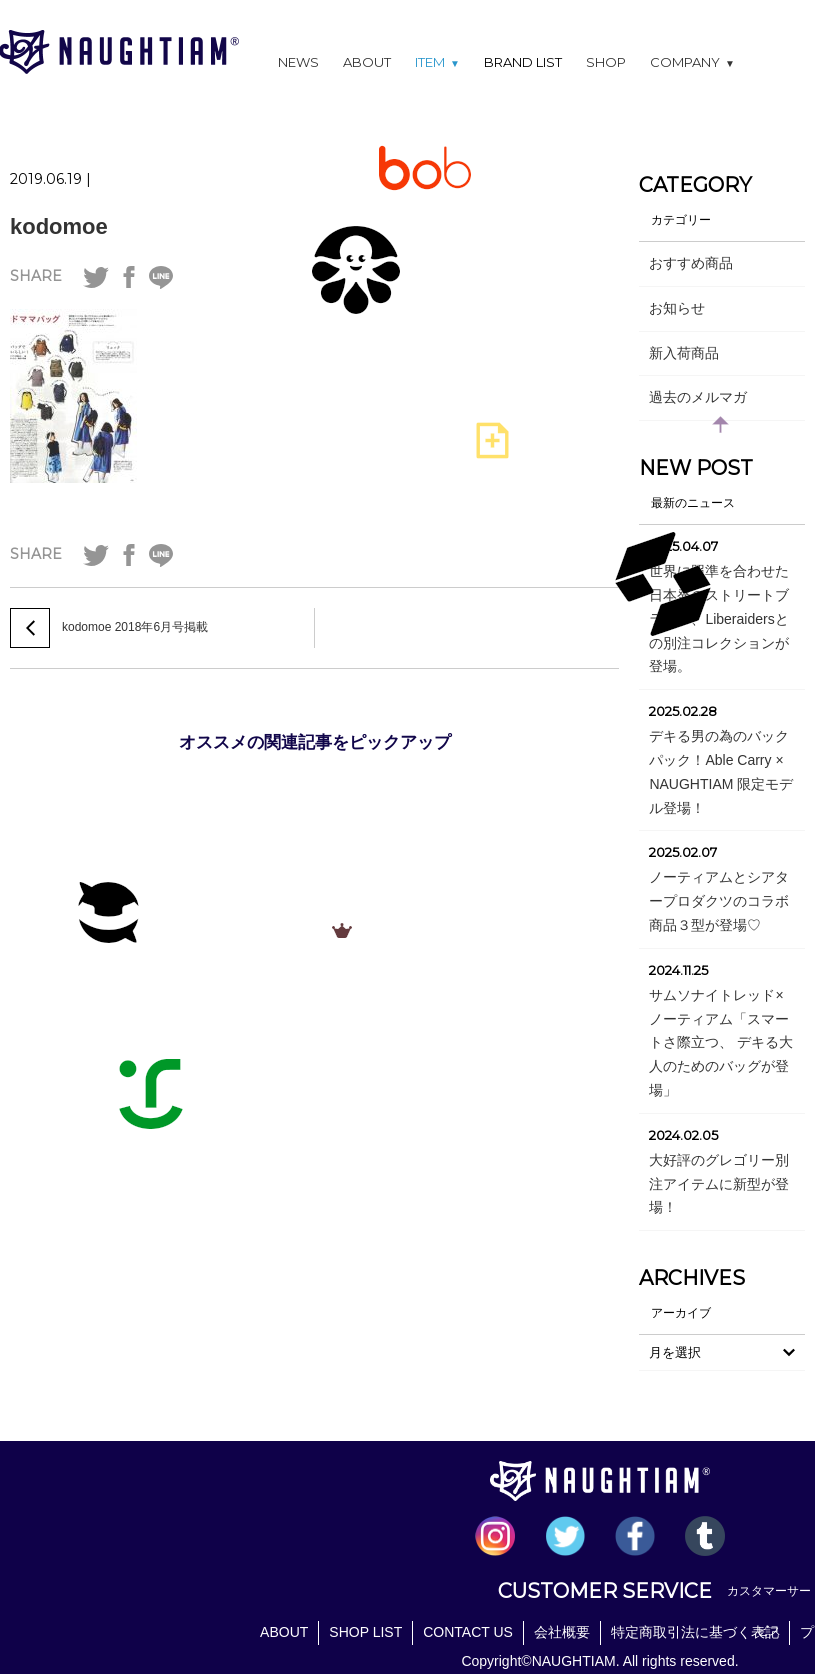  I want to click on ServBay application logo, so click(663, 584).